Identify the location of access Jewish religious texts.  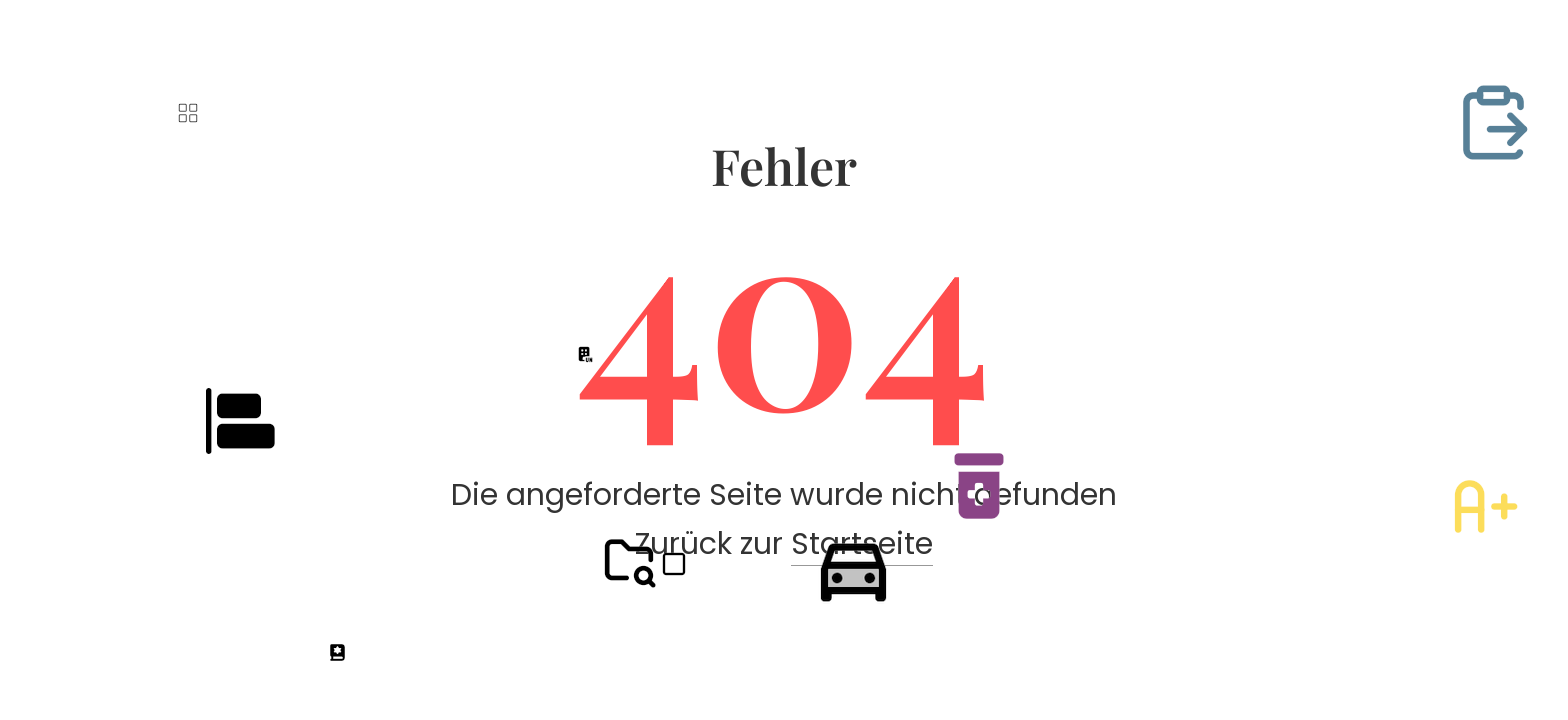
(337, 652).